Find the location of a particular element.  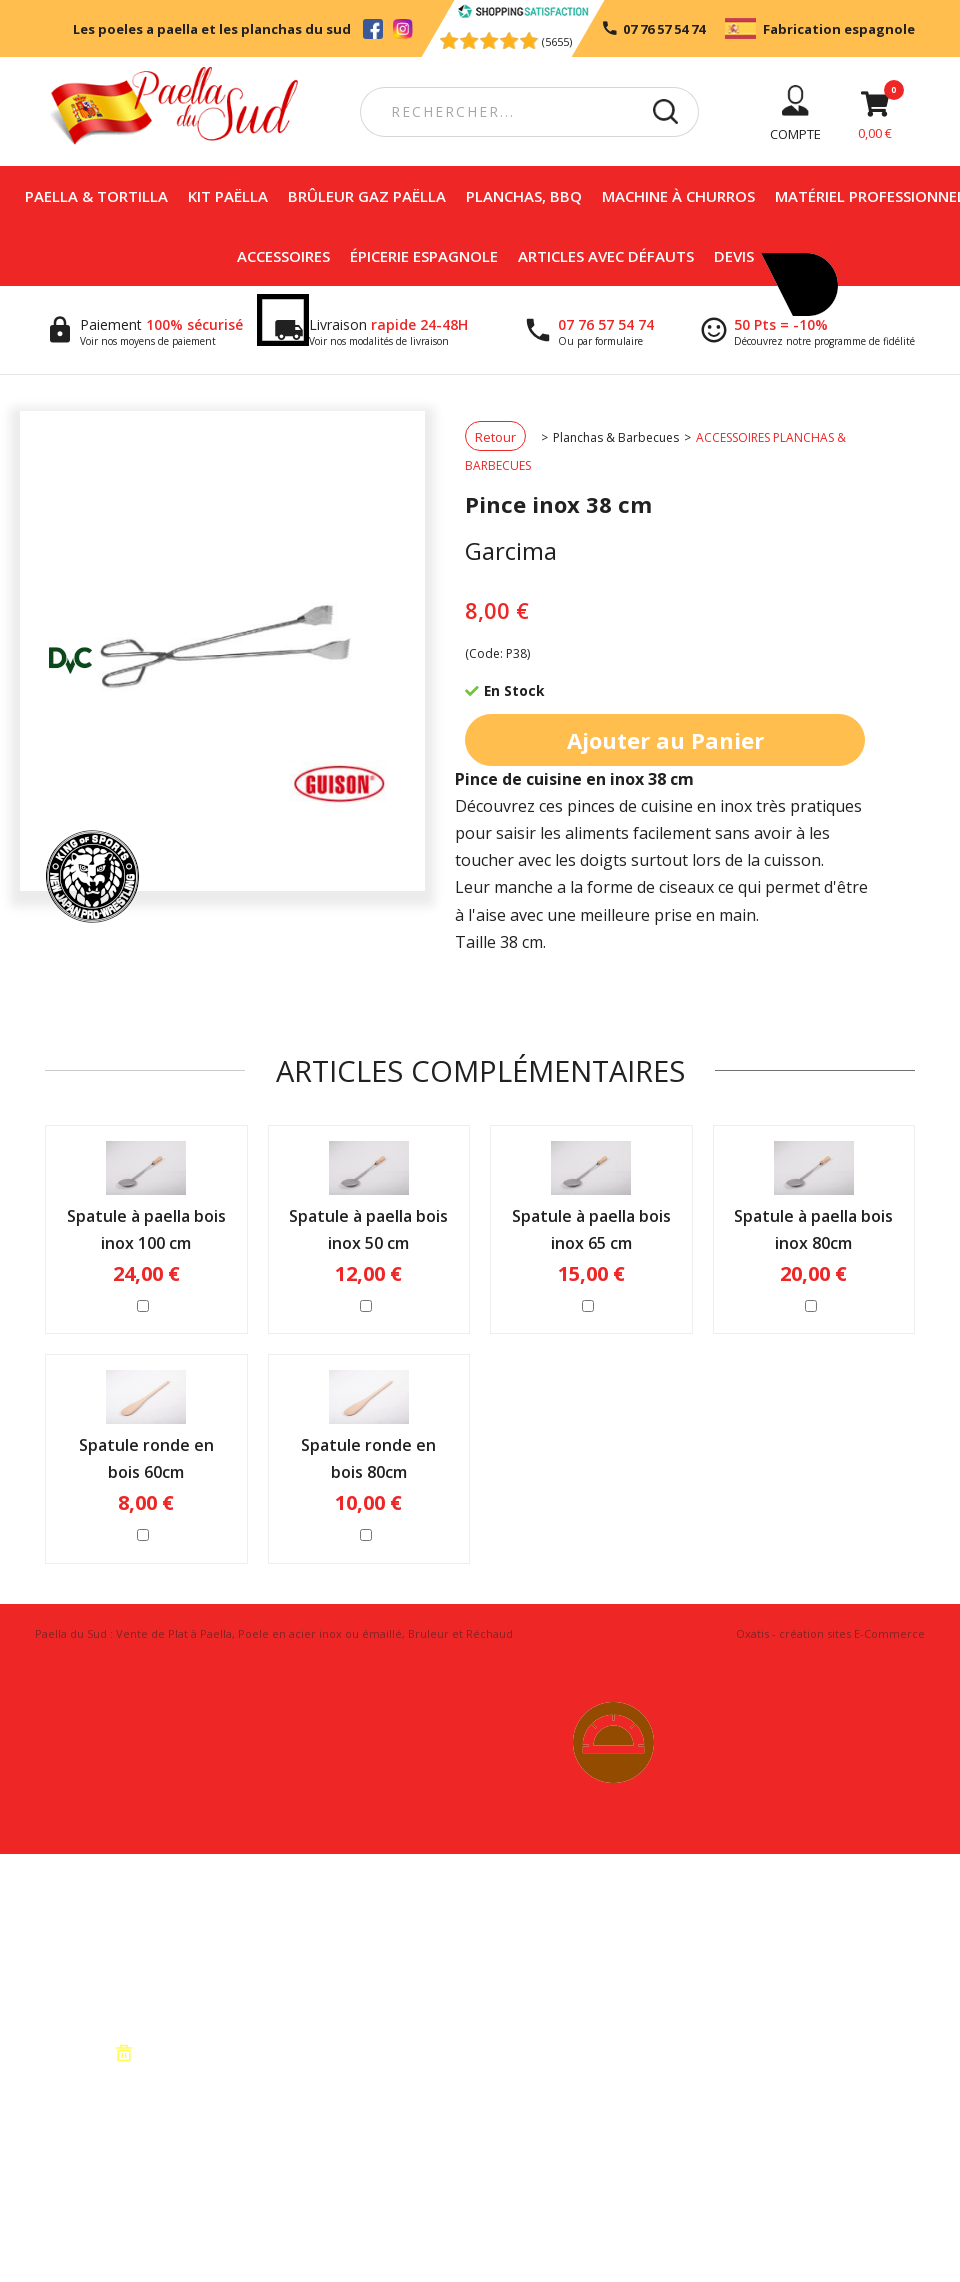

new japan pro-wrestling official logo is located at coordinates (92, 876).